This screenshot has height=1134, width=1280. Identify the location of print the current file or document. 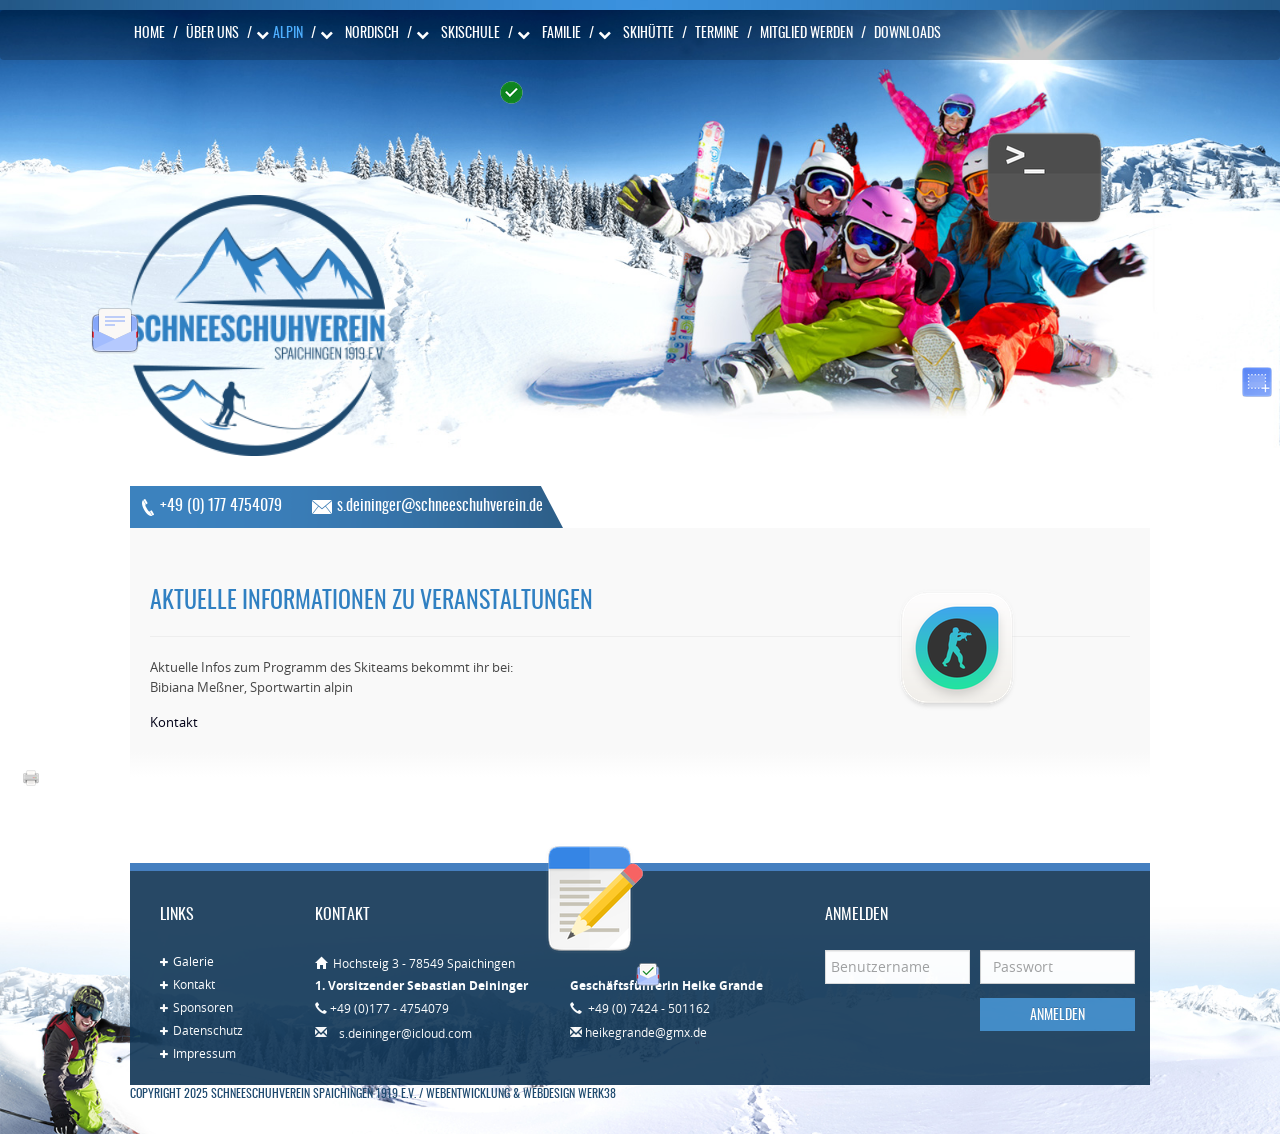
(31, 778).